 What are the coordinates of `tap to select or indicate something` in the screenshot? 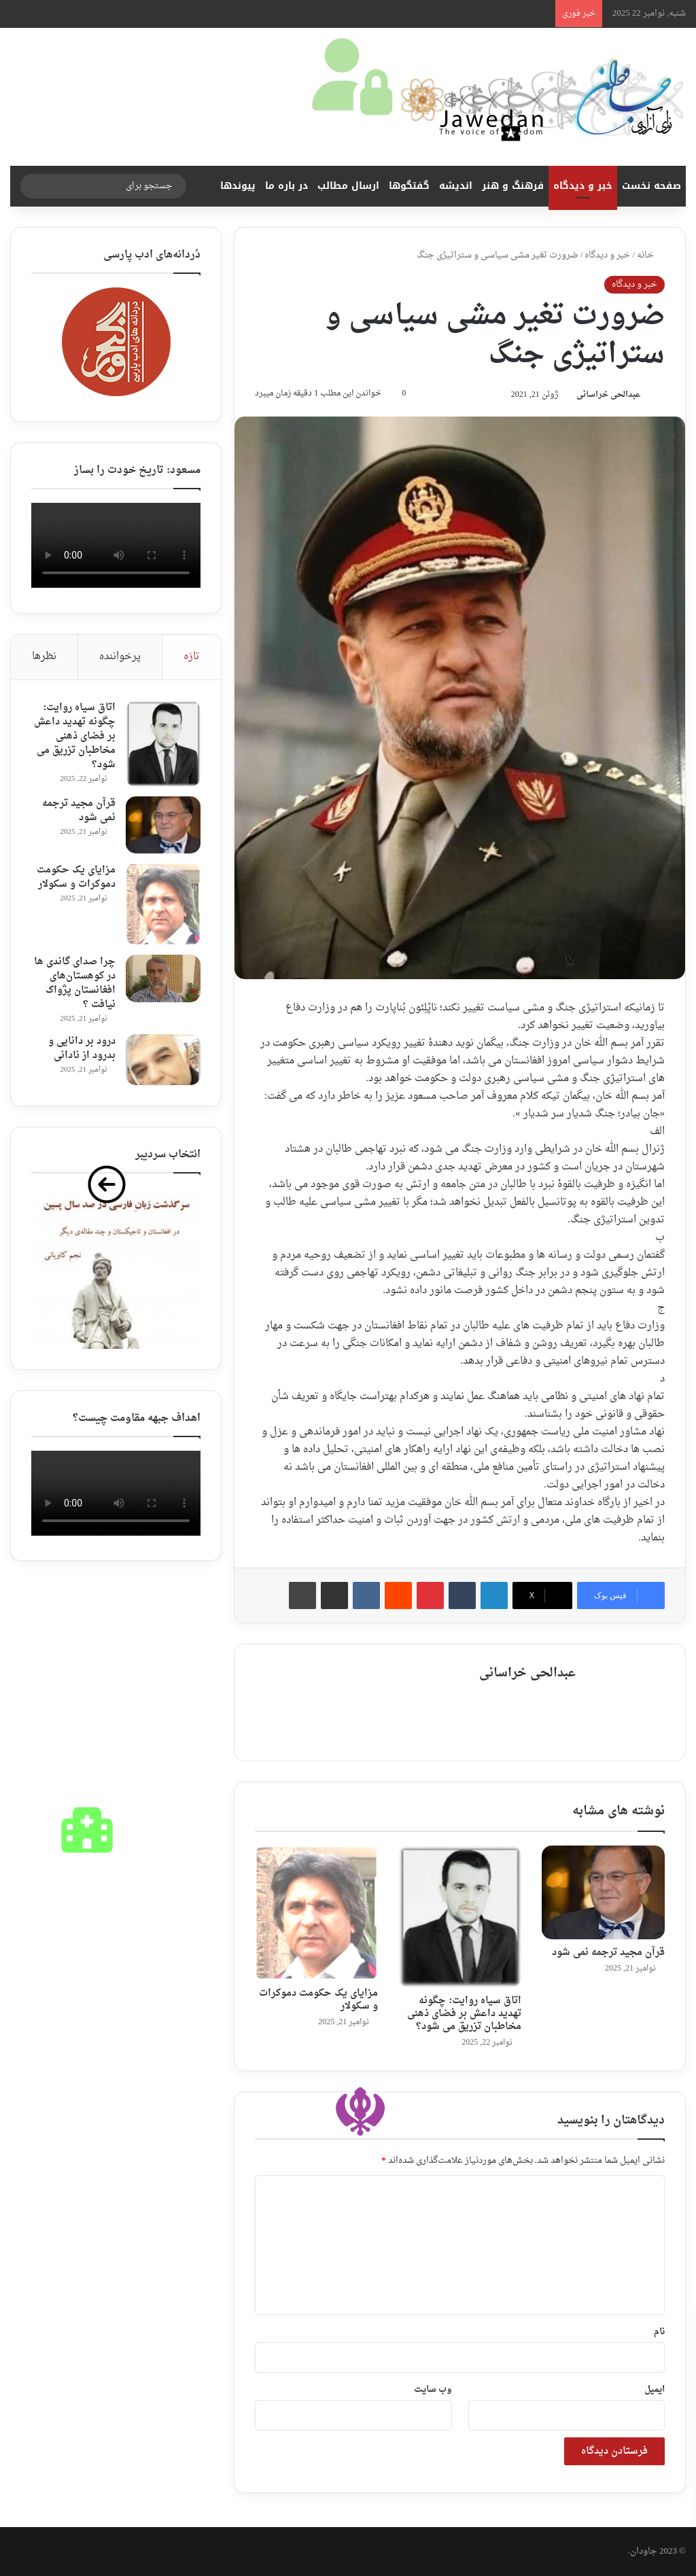 It's located at (570, 961).